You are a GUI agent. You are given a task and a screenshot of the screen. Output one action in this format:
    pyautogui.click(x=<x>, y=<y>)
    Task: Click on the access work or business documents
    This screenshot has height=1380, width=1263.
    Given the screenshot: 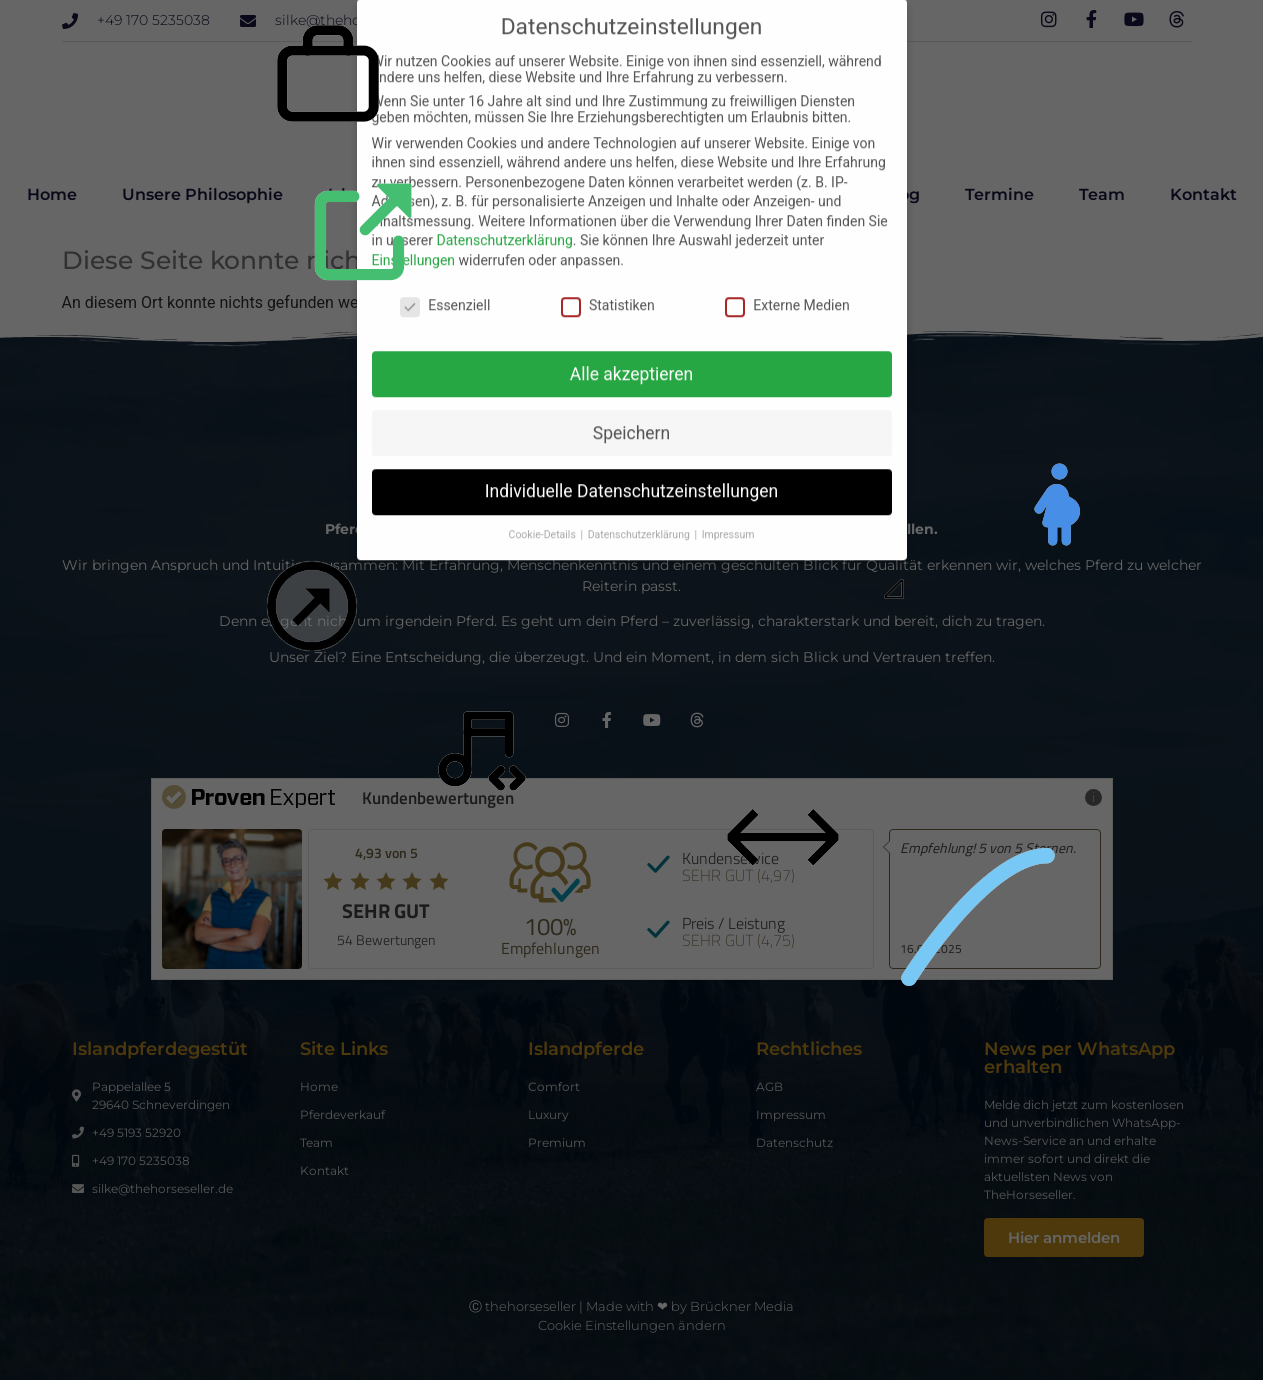 What is the action you would take?
    pyautogui.click(x=328, y=76)
    